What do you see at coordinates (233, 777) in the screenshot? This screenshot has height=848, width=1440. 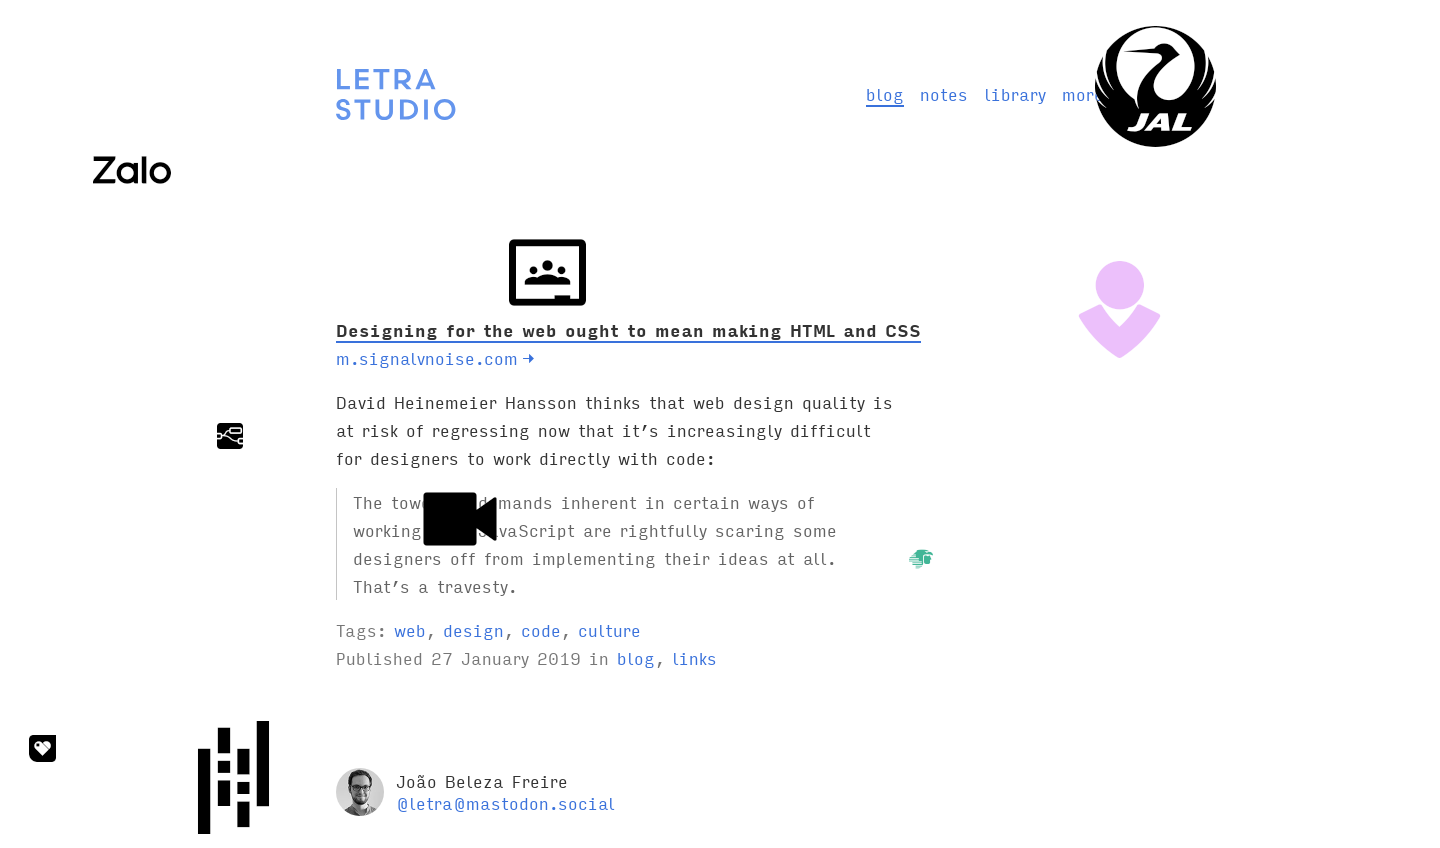 I see `pandas Python data analysis library logo` at bounding box center [233, 777].